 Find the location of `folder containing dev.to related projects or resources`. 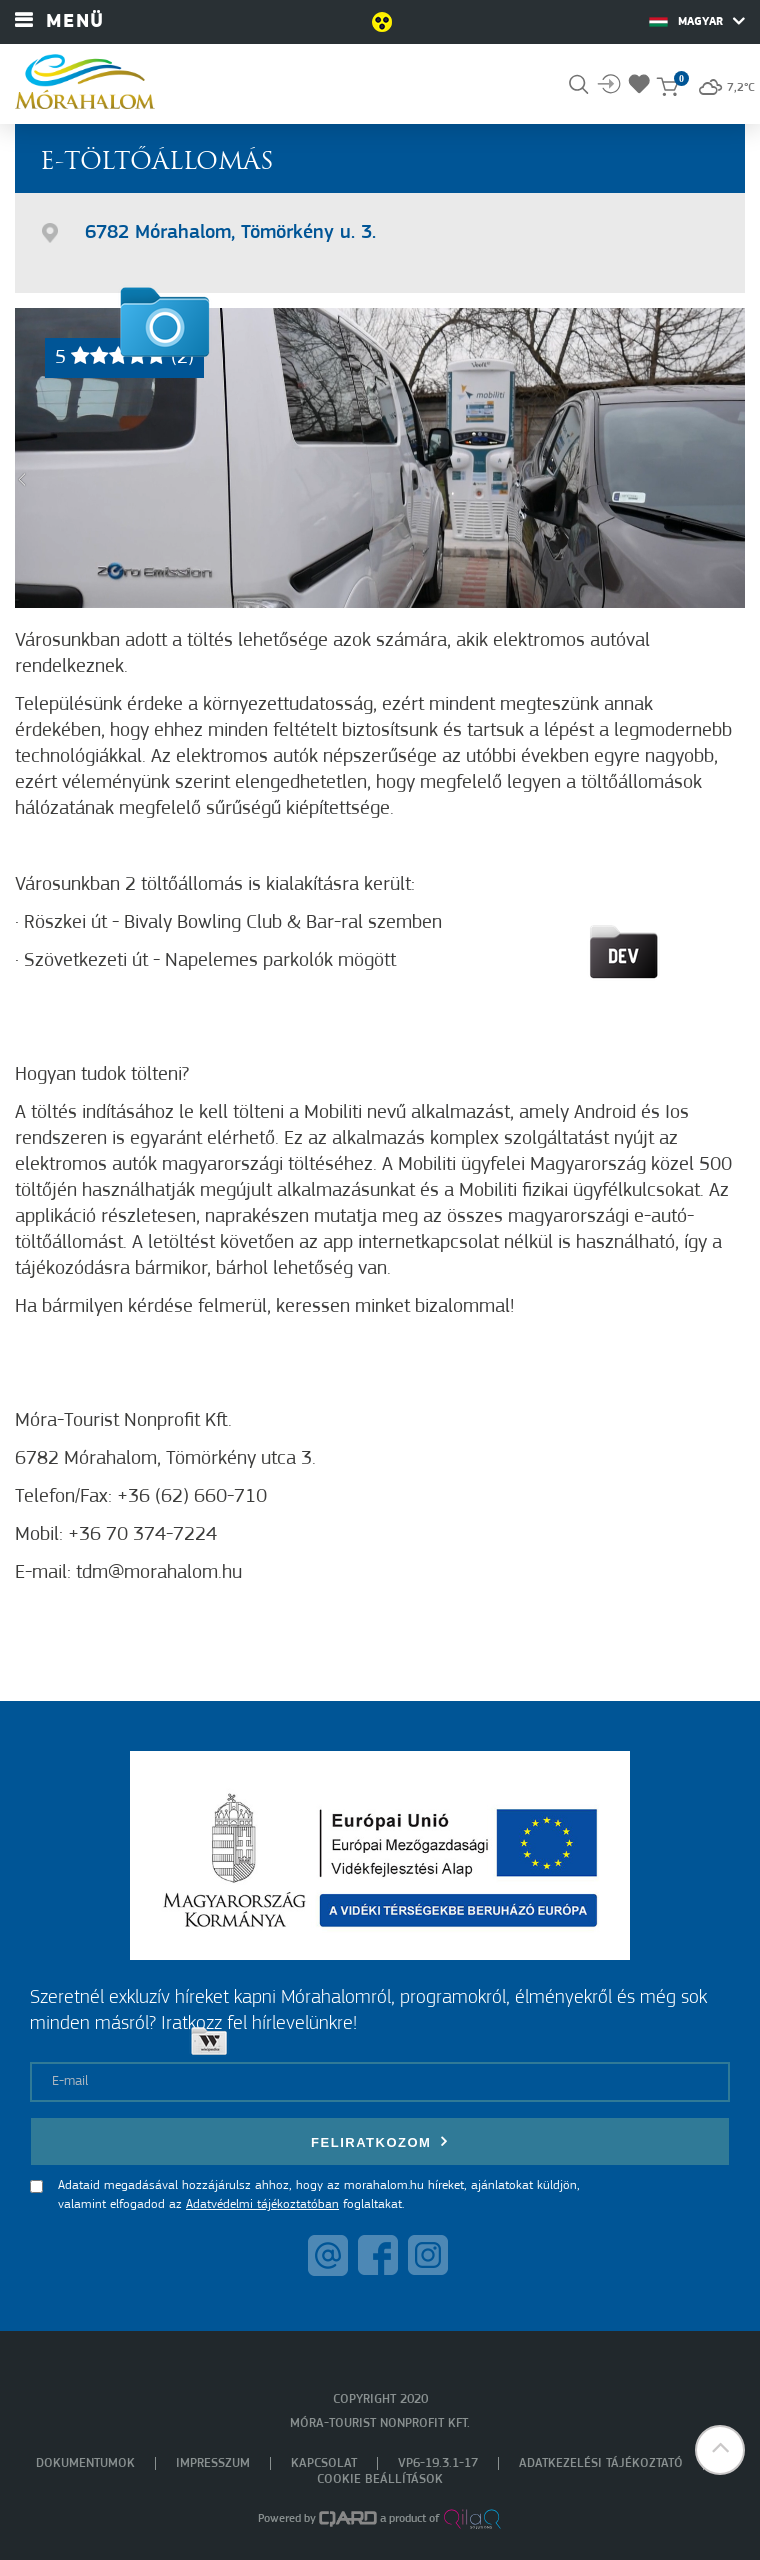

folder containing dev.to related projects or resources is located at coordinates (623, 953).